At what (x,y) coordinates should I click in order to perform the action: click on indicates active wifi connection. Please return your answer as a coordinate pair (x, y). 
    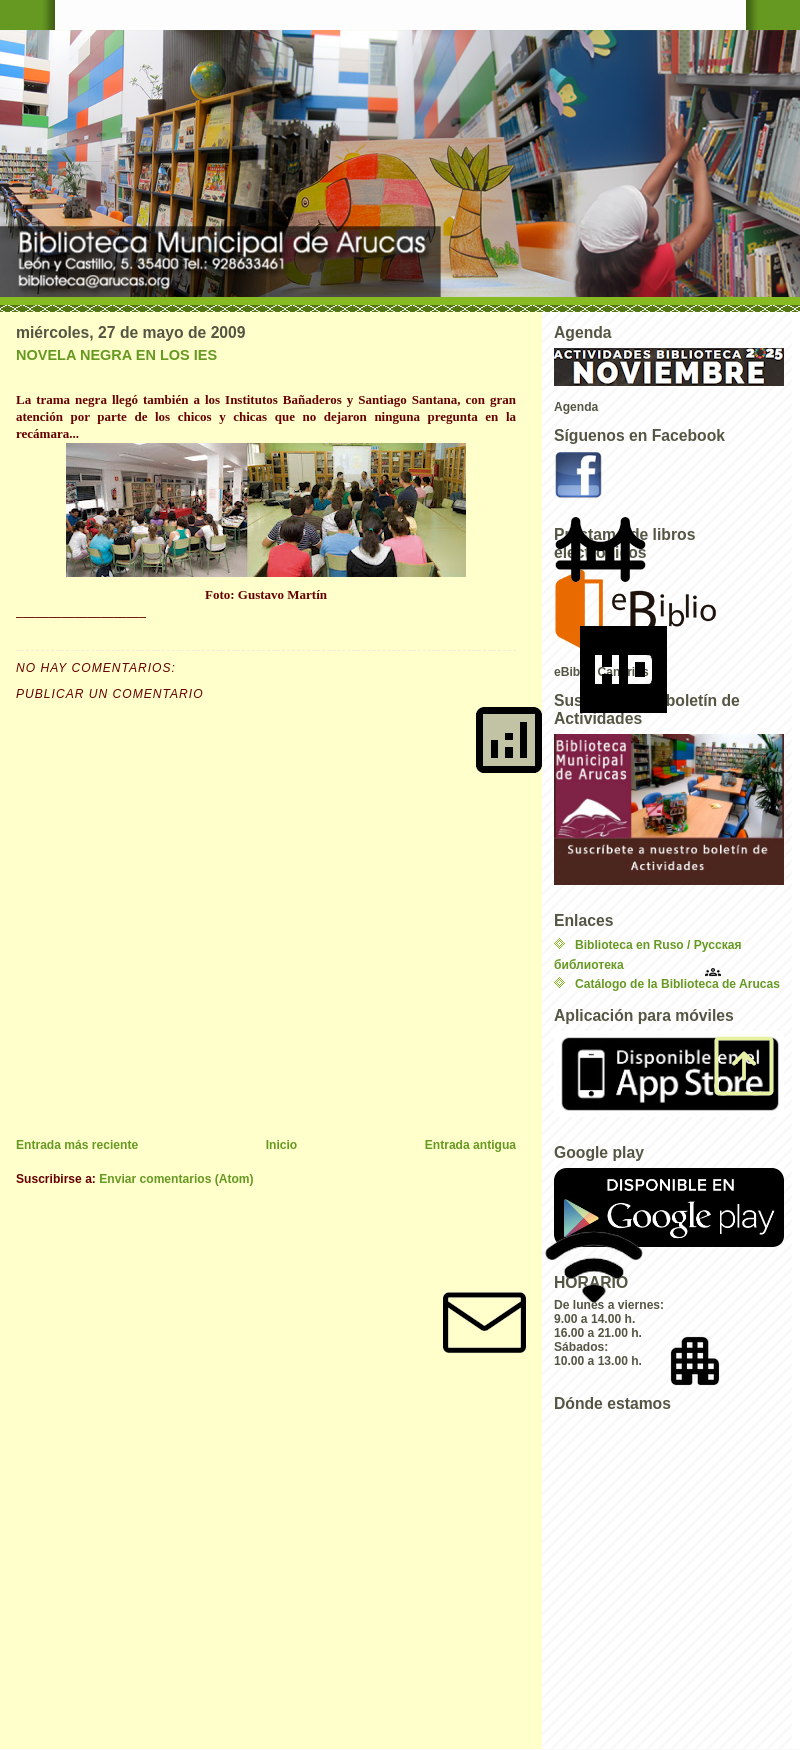
    Looking at the image, I should click on (594, 1267).